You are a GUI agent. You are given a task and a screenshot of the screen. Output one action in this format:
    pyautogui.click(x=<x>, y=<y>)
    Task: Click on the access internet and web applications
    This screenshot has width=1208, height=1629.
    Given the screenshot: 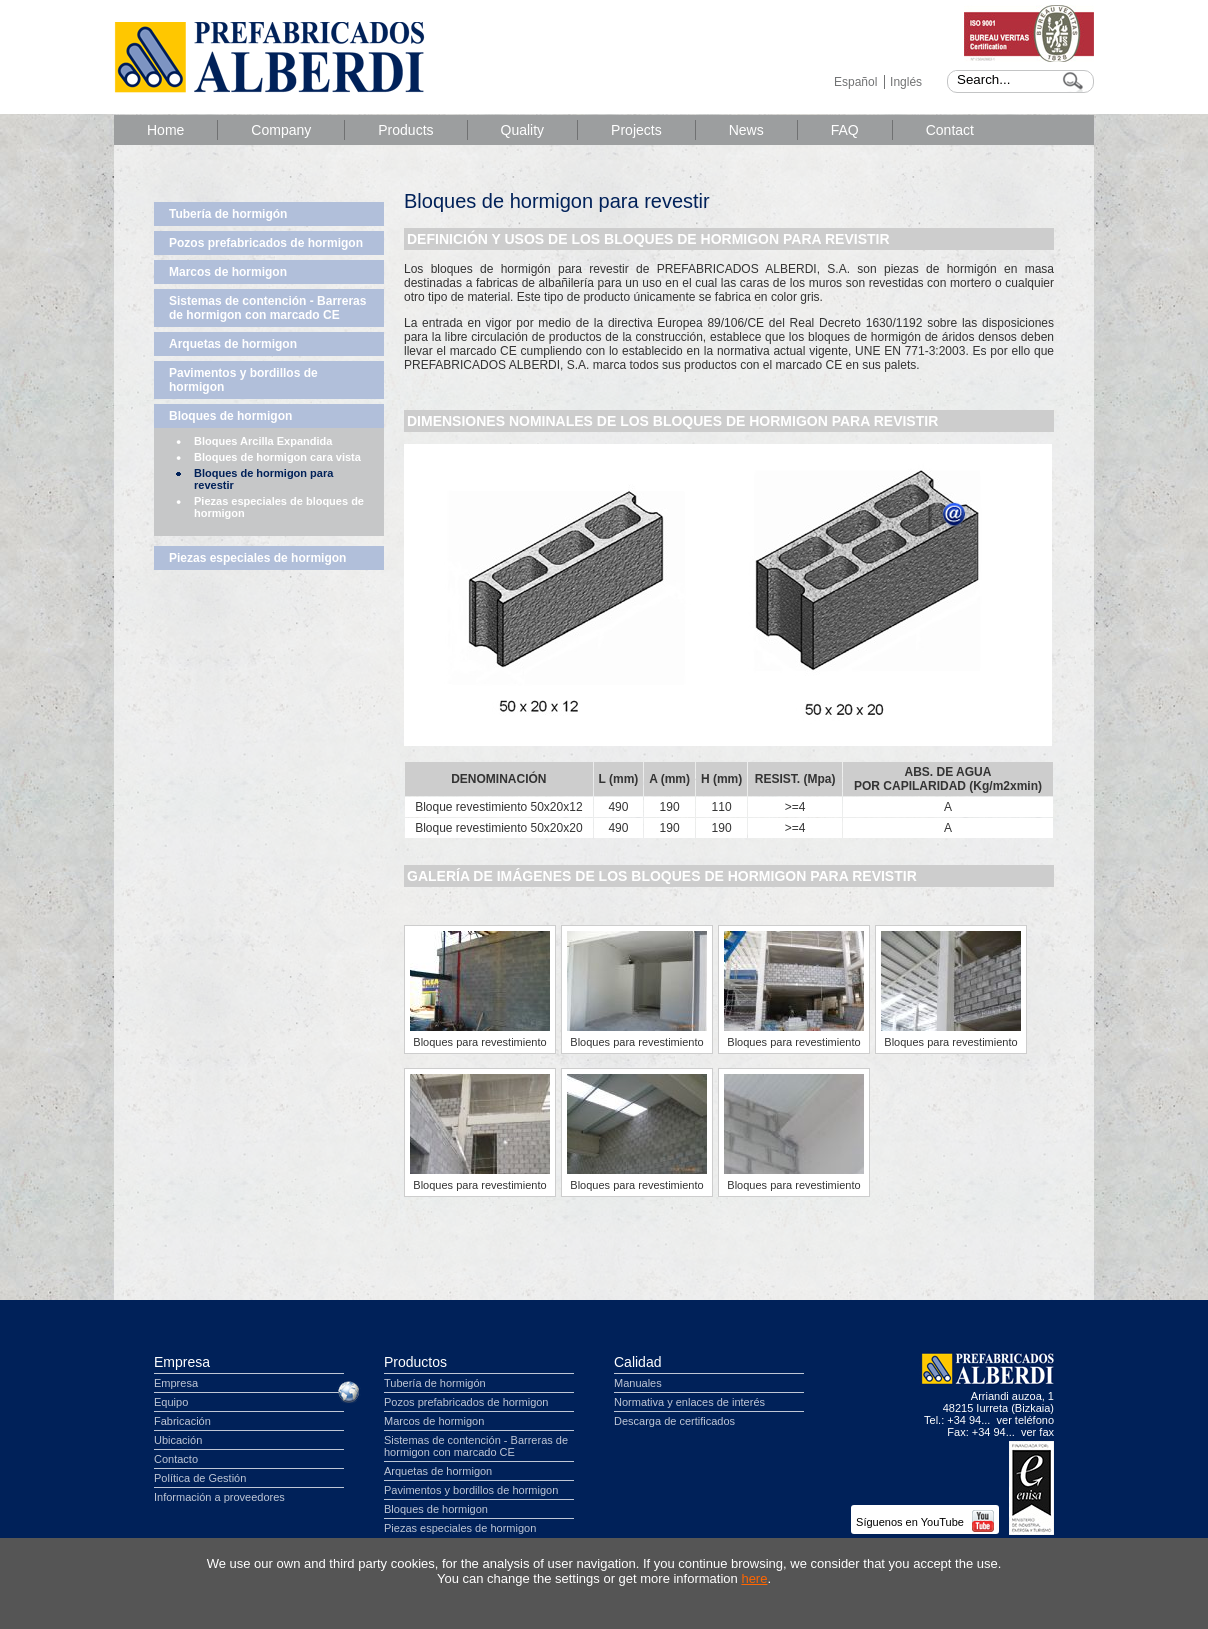 What is the action you would take?
    pyautogui.click(x=349, y=1392)
    